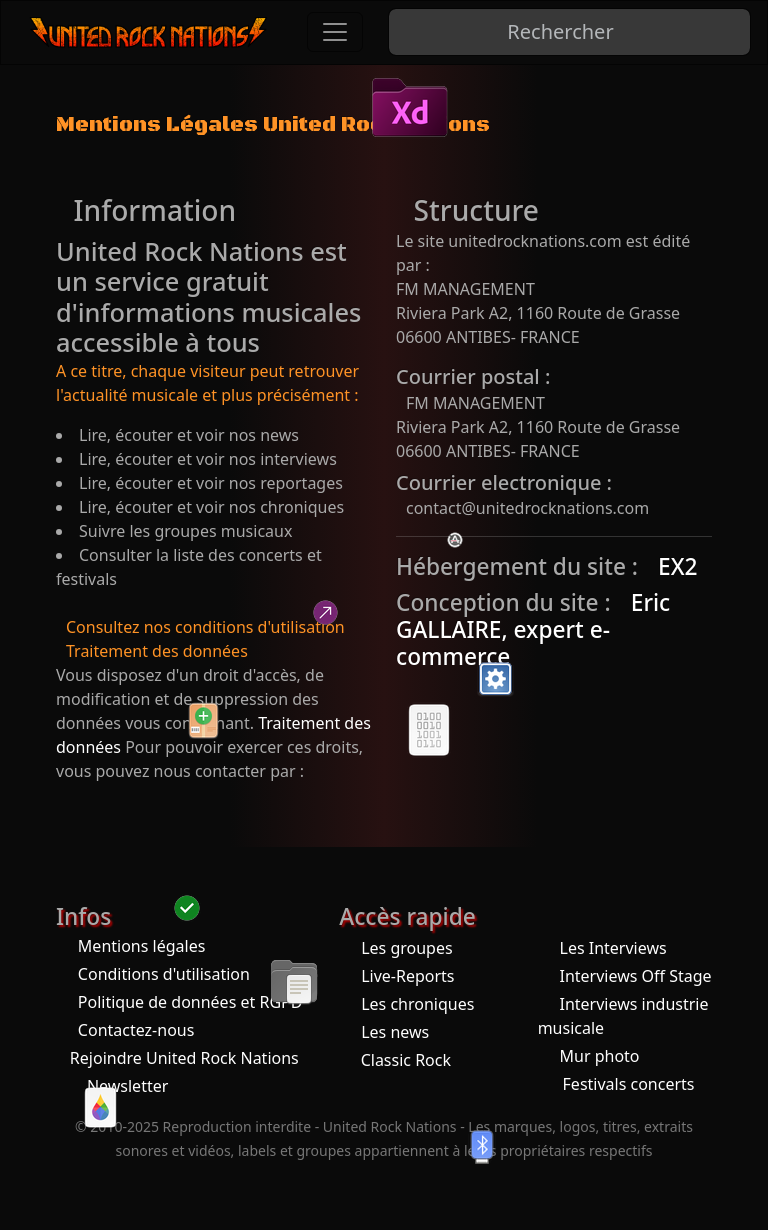  I want to click on a connected bluetooth device, so click(482, 1147).